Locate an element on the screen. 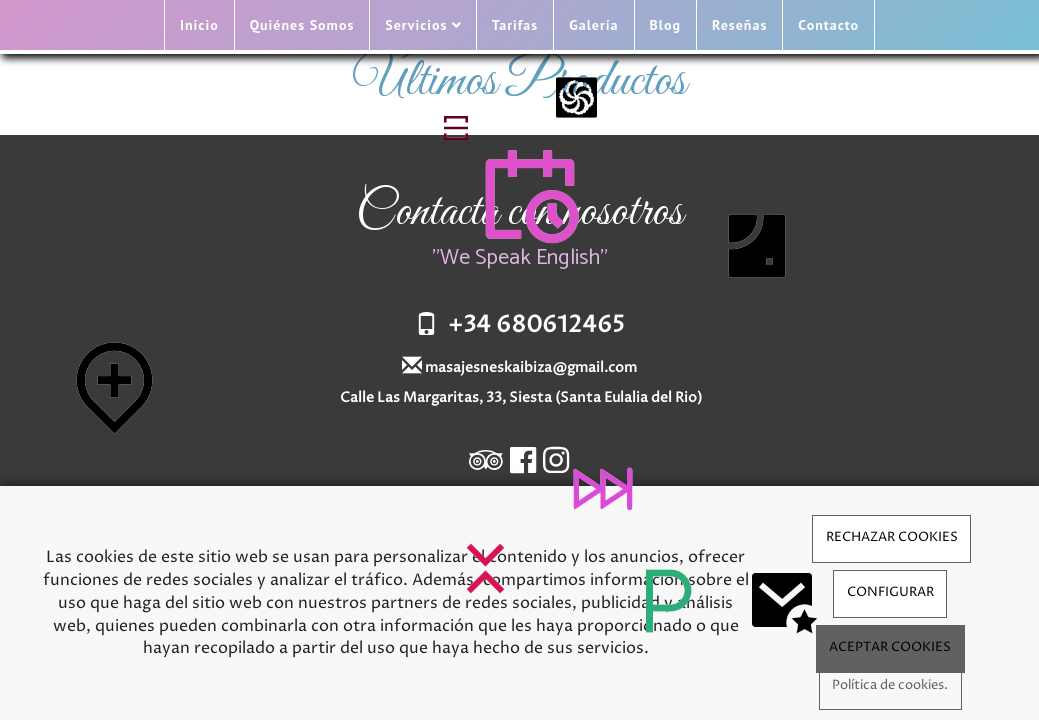 This screenshot has height=720, width=1039. collapse or contract content vertically is located at coordinates (485, 568).